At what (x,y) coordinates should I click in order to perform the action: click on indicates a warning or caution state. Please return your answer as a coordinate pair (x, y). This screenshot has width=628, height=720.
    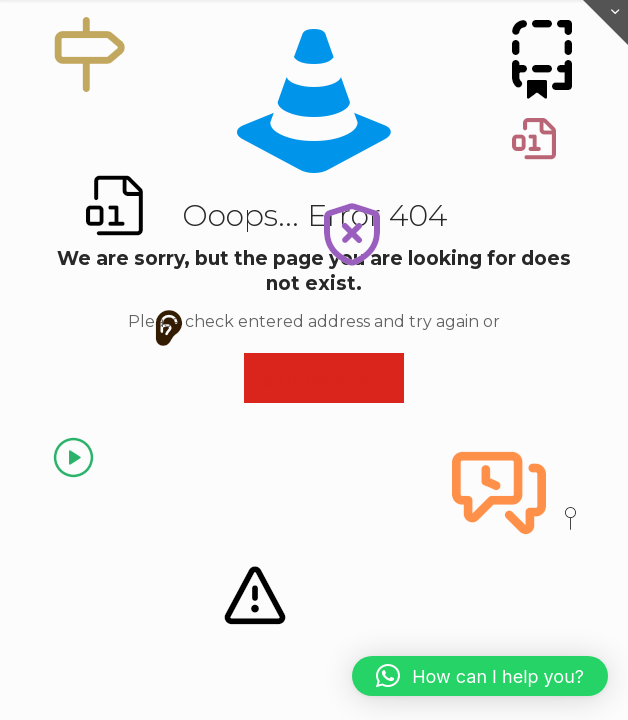
    Looking at the image, I should click on (255, 597).